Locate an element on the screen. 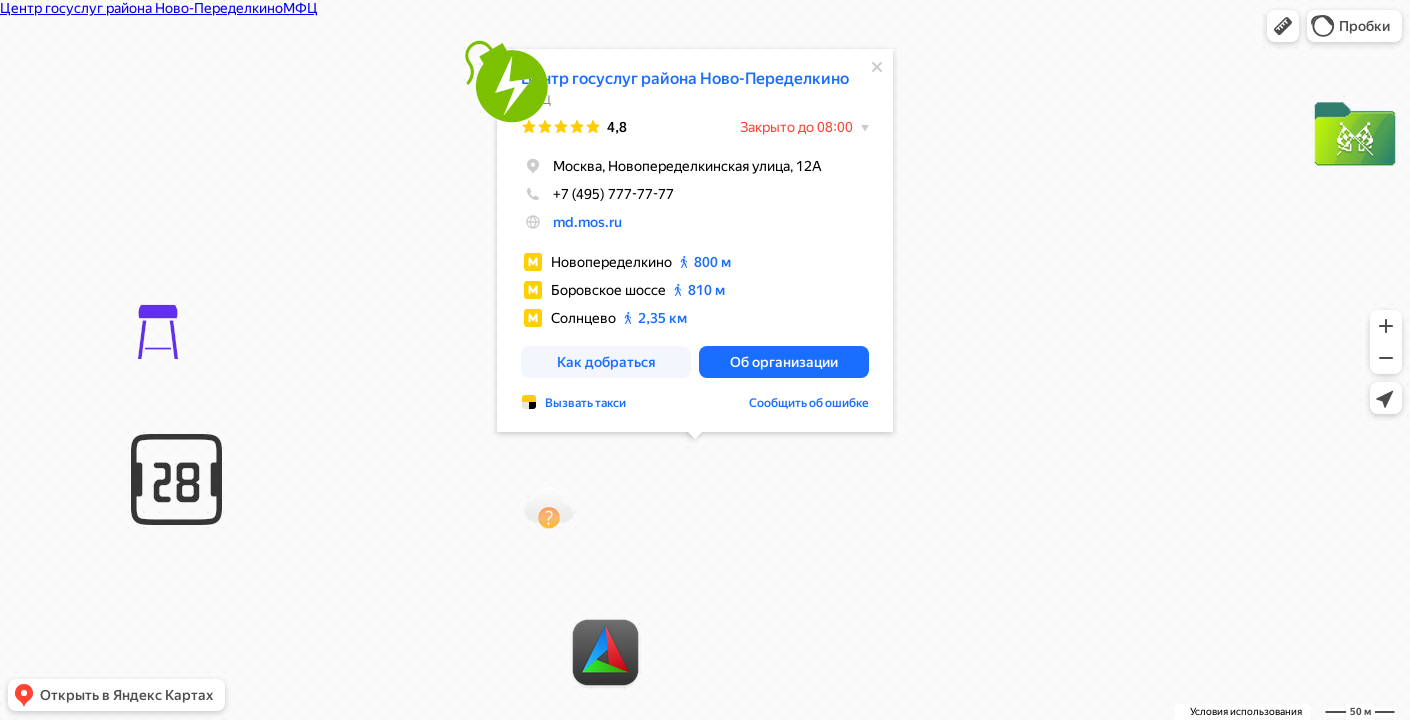 Image resolution: width=1410 pixels, height=720 pixels. open the calendar app is located at coordinates (176, 479).